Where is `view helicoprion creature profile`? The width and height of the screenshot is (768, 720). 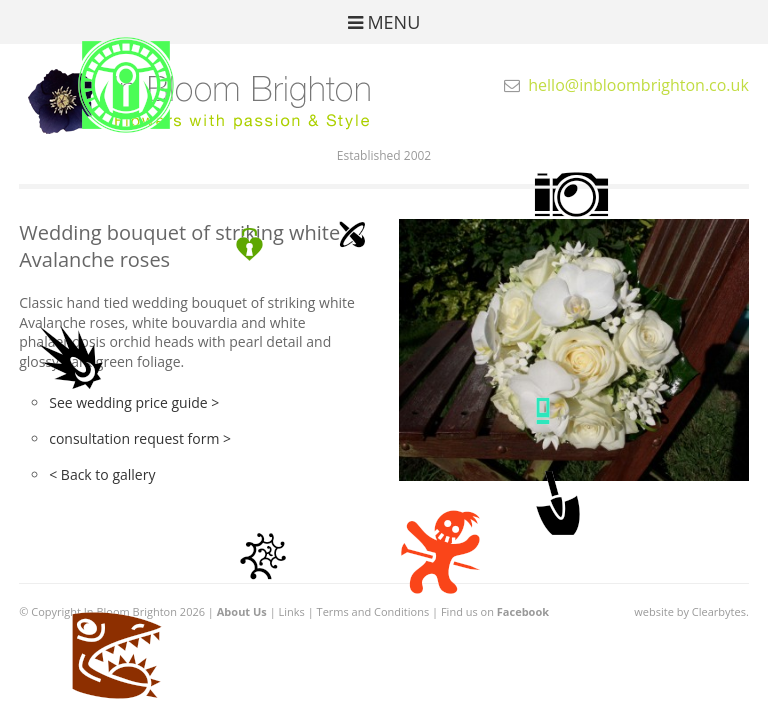
view helicoprion creature profile is located at coordinates (116, 655).